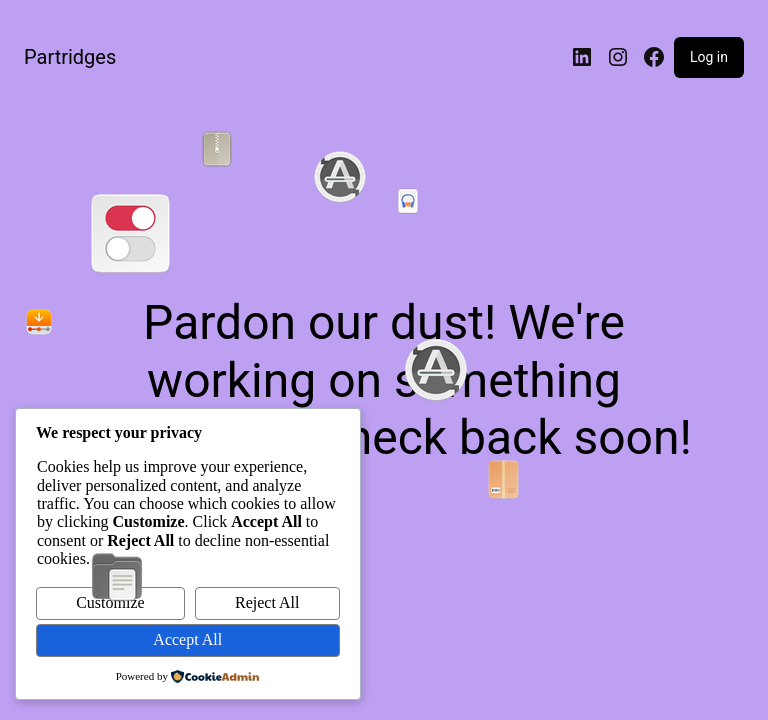 This screenshot has height=720, width=768. Describe the element at coordinates (408, 201) in the screenshot. I see `an audacity audio project file` at that location.